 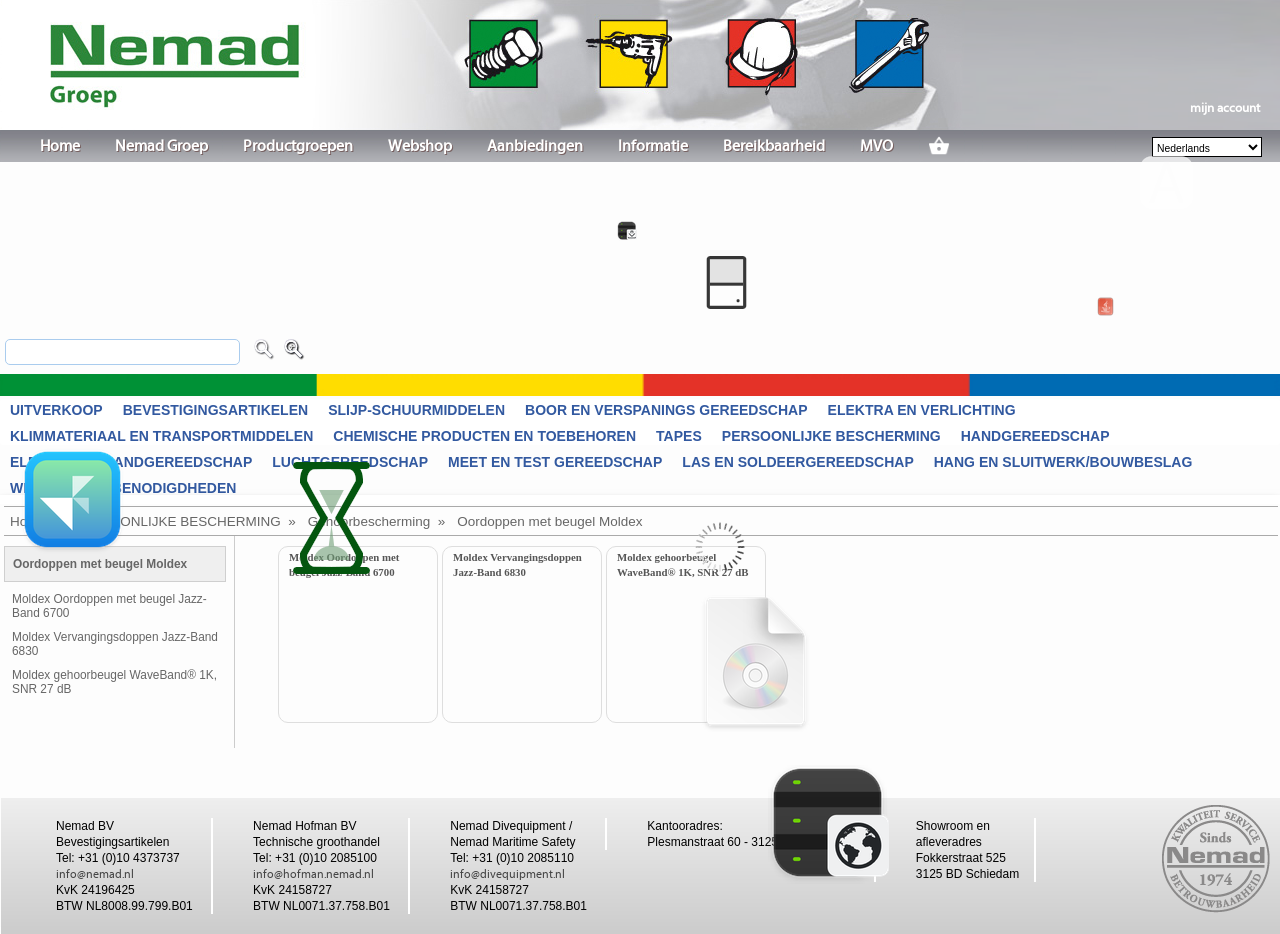 I want to click on configure network server installation settings, so click(x=627, y=231).